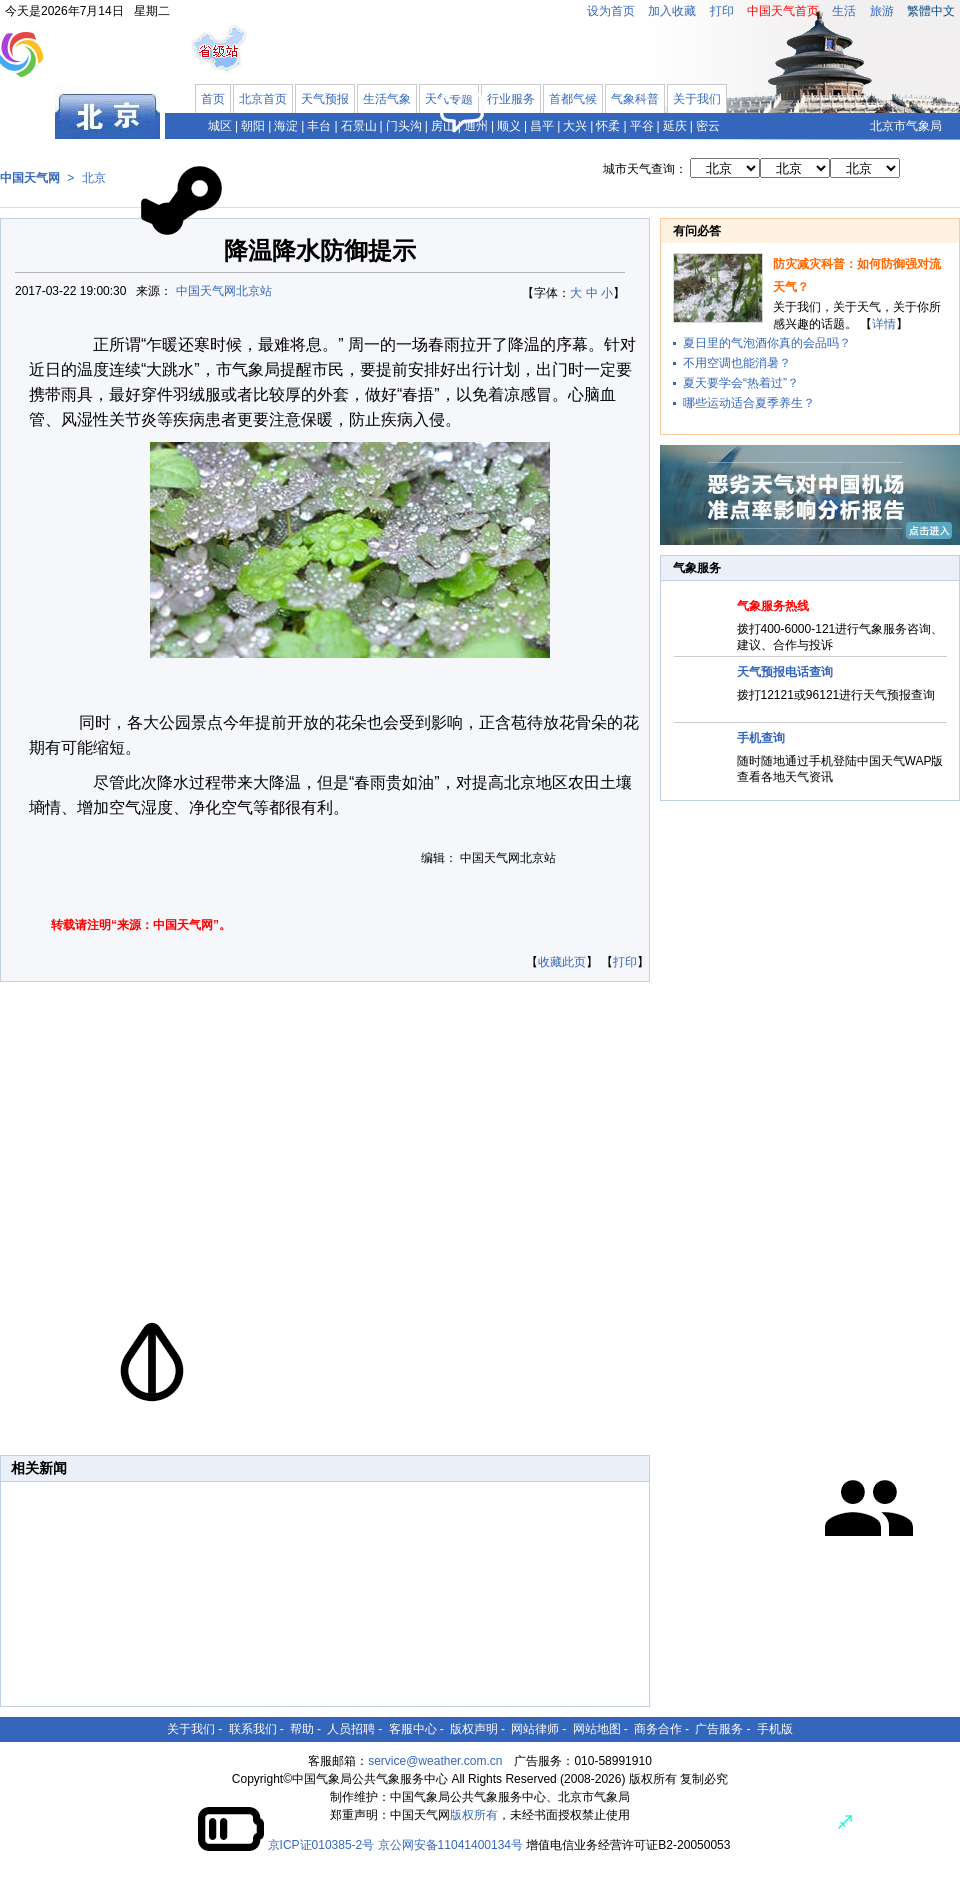 The height and width of the screenshot is (1877, 960). Describe the element at coordinates (181, 198) in the screenshot. I see `open Steam gaming platform` at that location.